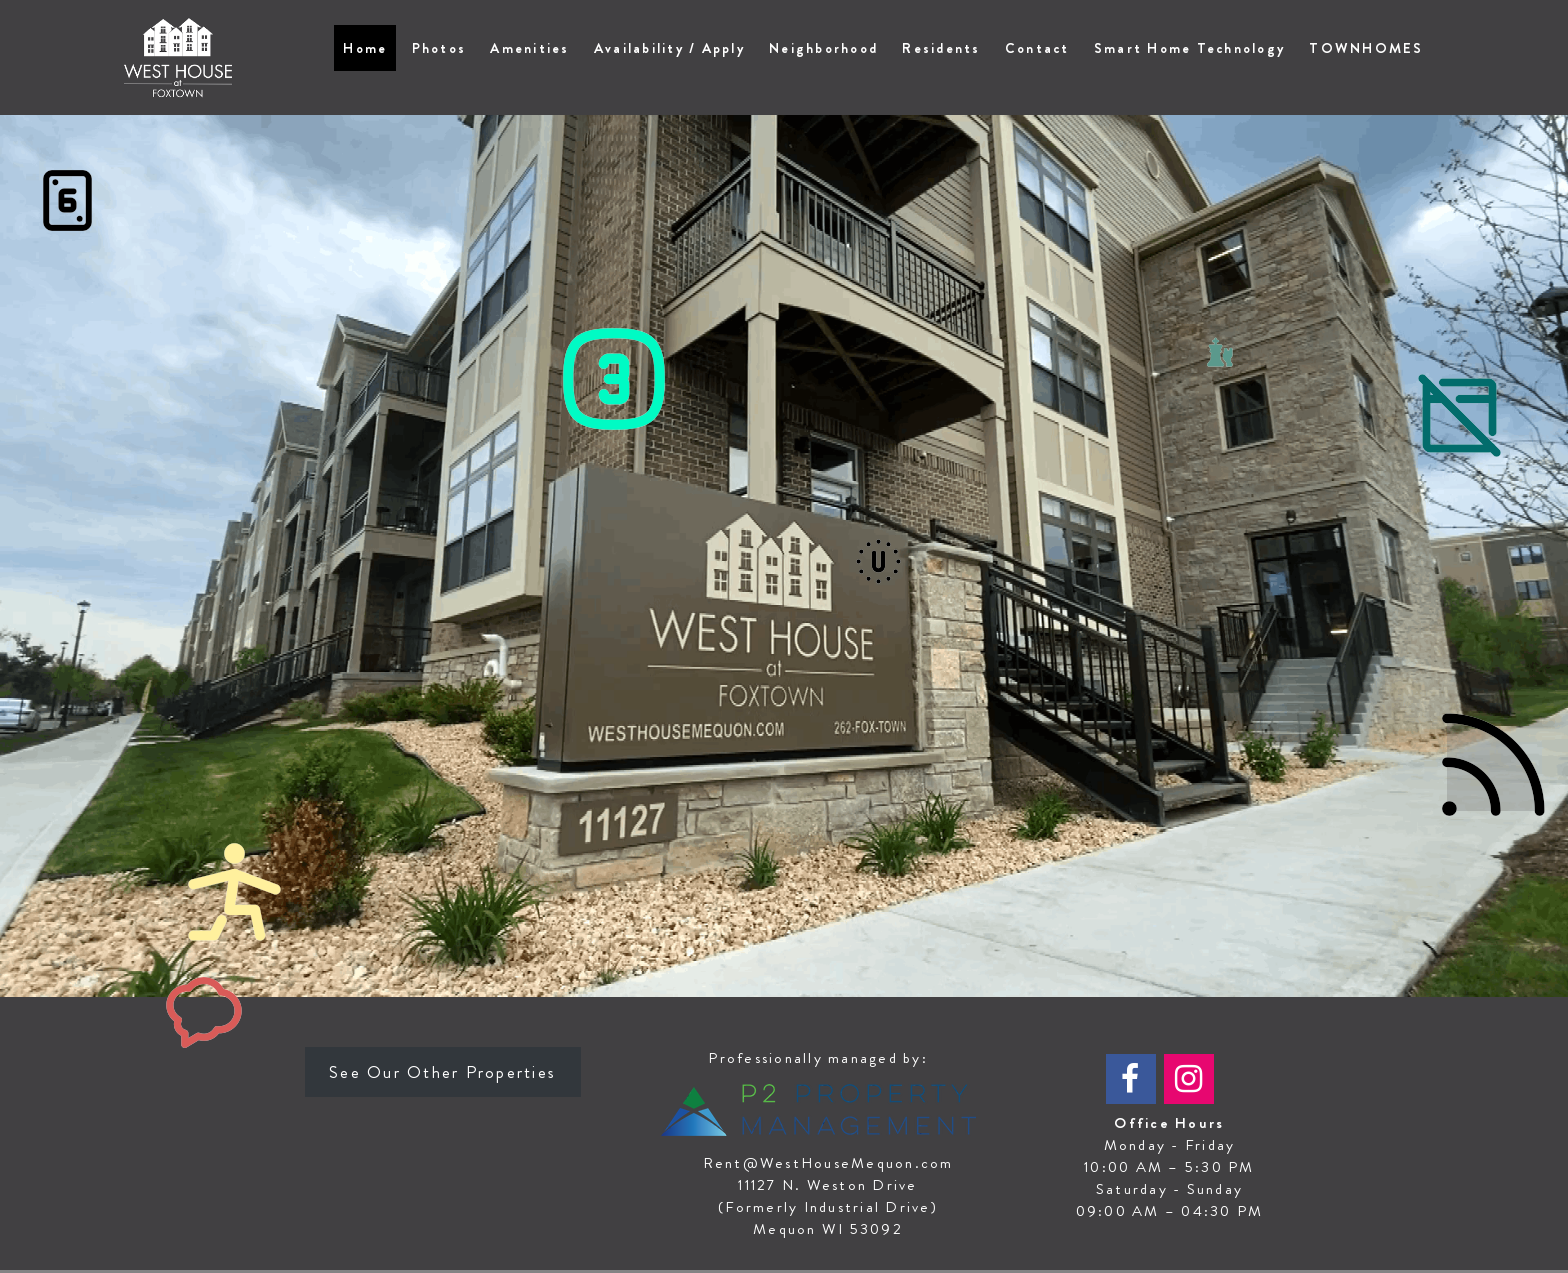 The height and width of the screenshot is (1273, 1568). I want to click on open chat or messaging, so click(202, 1012).